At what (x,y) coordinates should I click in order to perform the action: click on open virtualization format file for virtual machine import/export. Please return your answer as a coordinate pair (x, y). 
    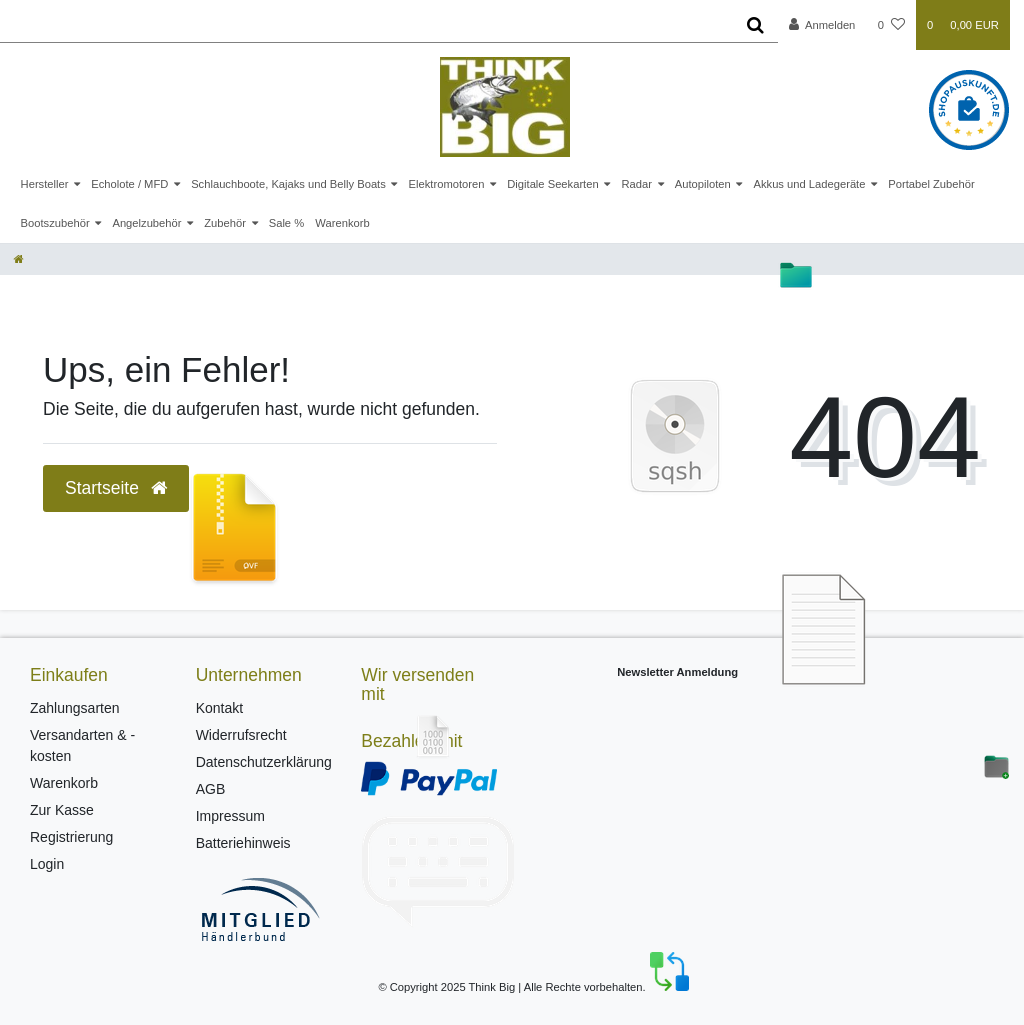
    Looking at the image, I should click on (234, 529).